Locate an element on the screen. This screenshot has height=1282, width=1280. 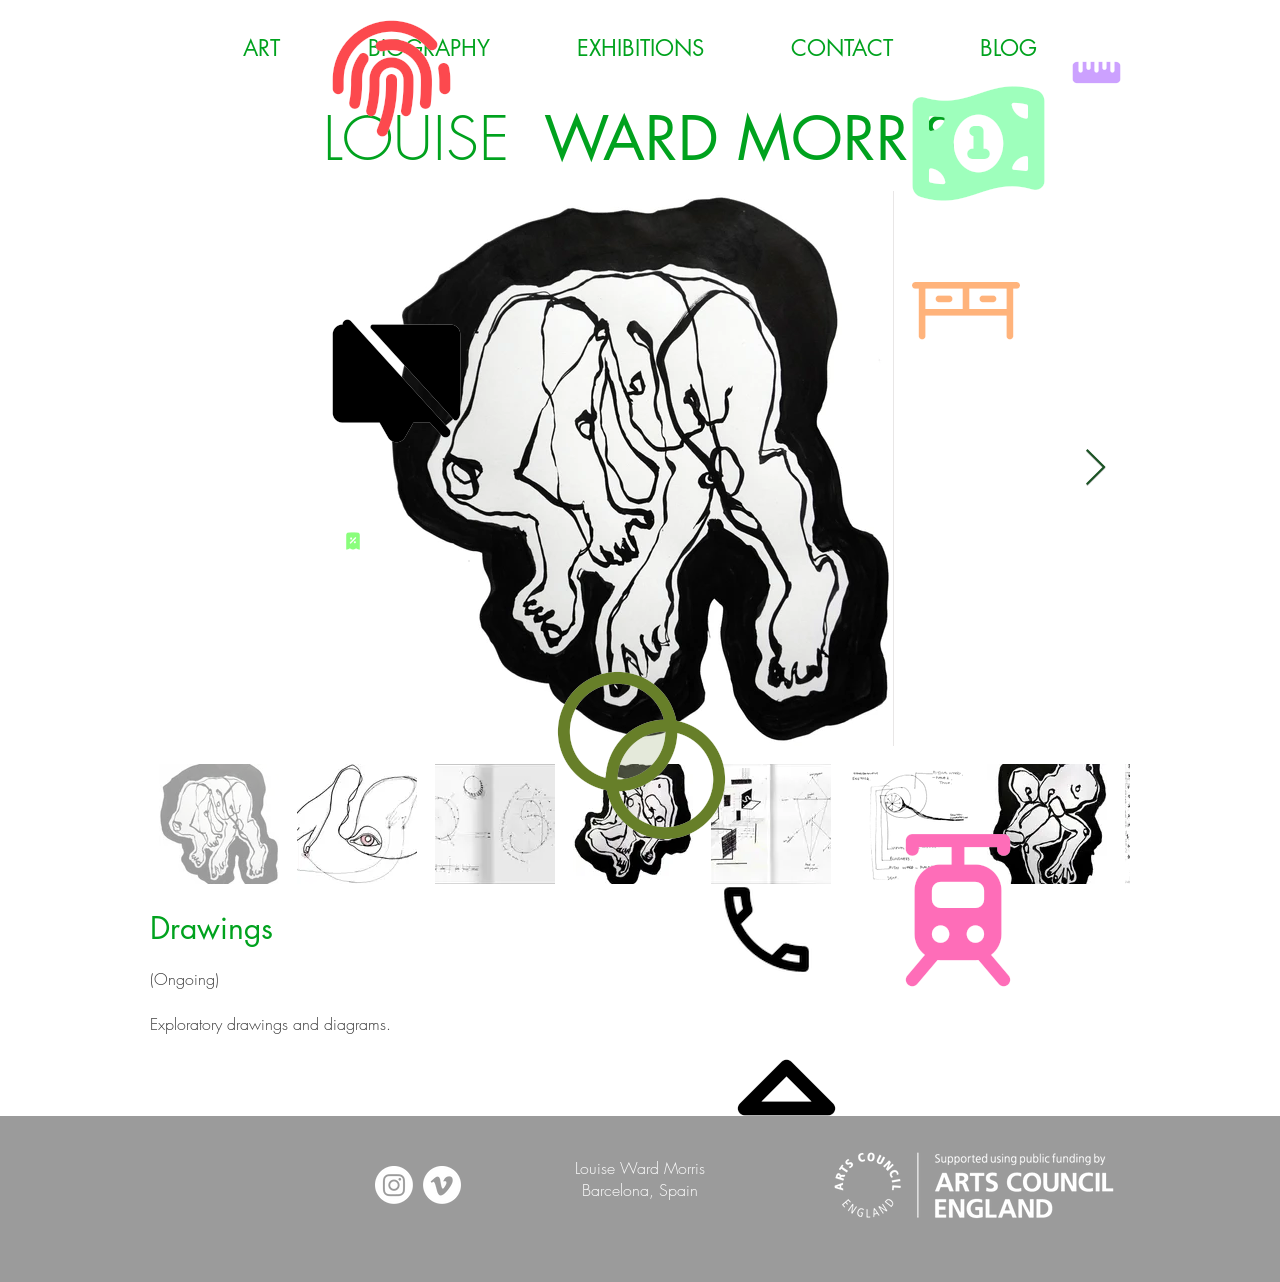
view discount or coupon details is located at coordinates (353, 541).